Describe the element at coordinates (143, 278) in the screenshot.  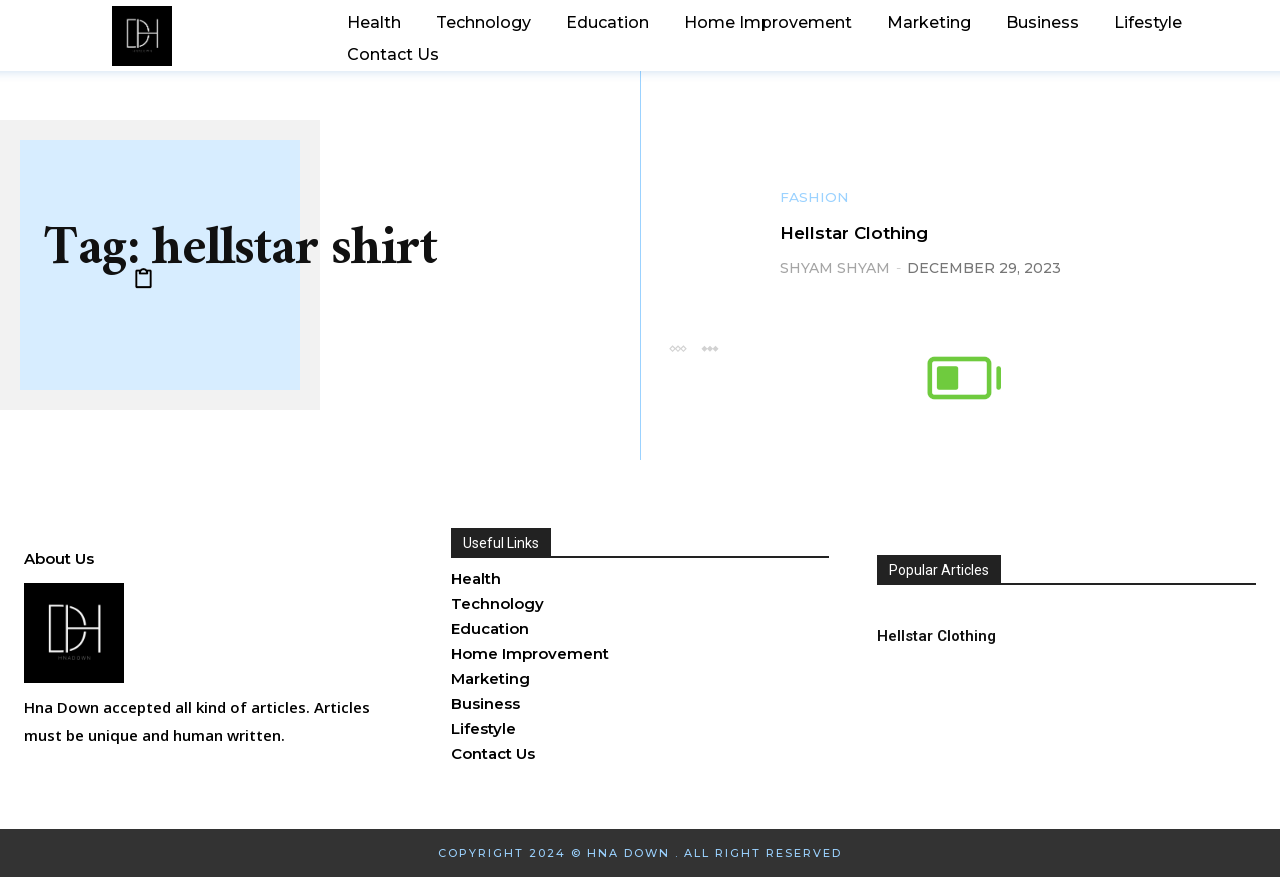
I see `copy to clipboard` at that location.